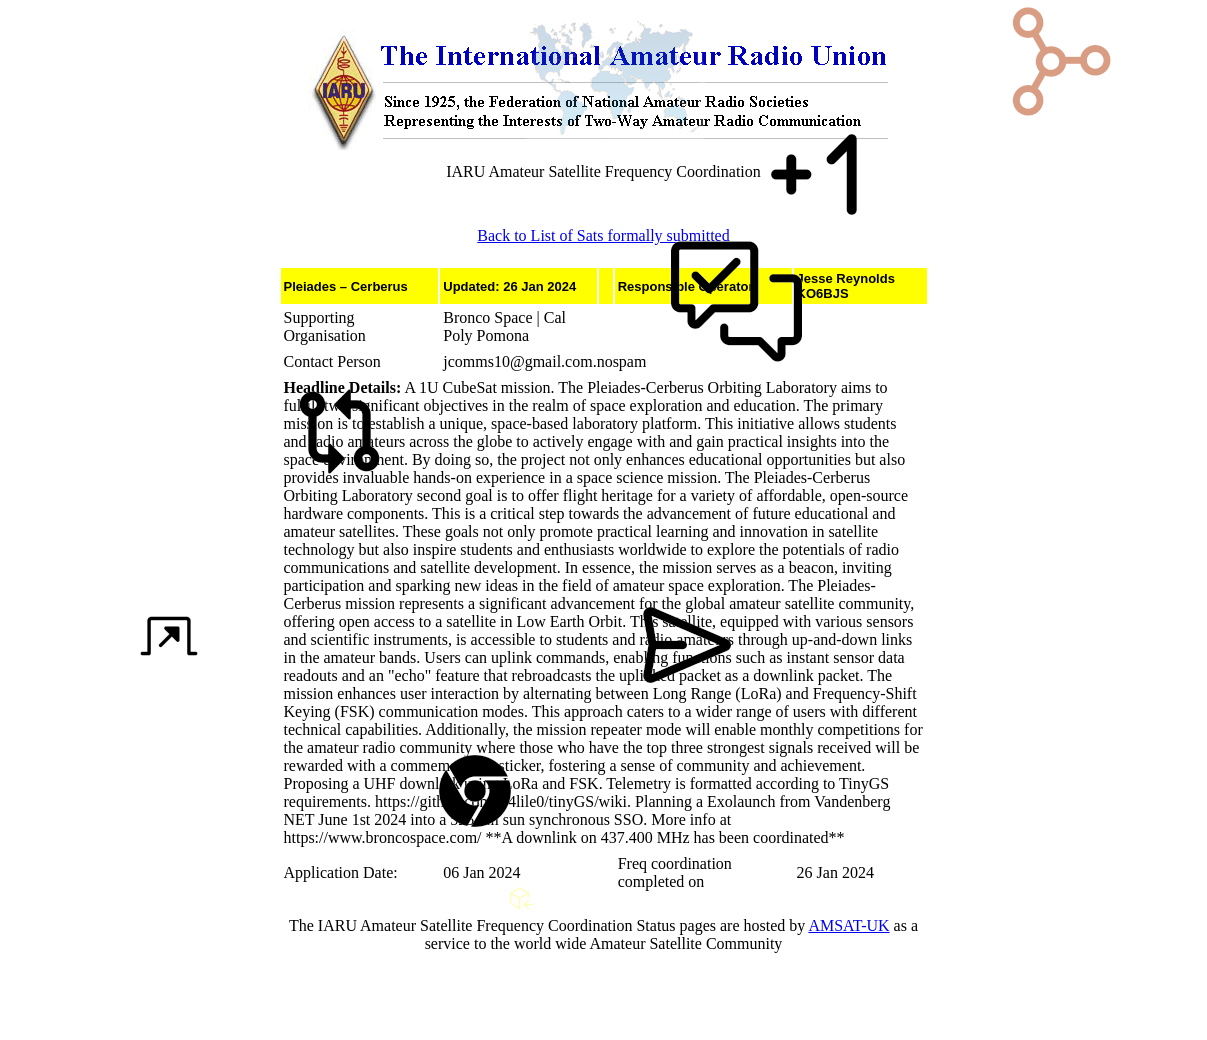 This screenshot has height=1040, width=1207. What do you see at coordinates (169, 636) in the screenshot?
I see `open link in a new tab` at bounding box center [169, 636].